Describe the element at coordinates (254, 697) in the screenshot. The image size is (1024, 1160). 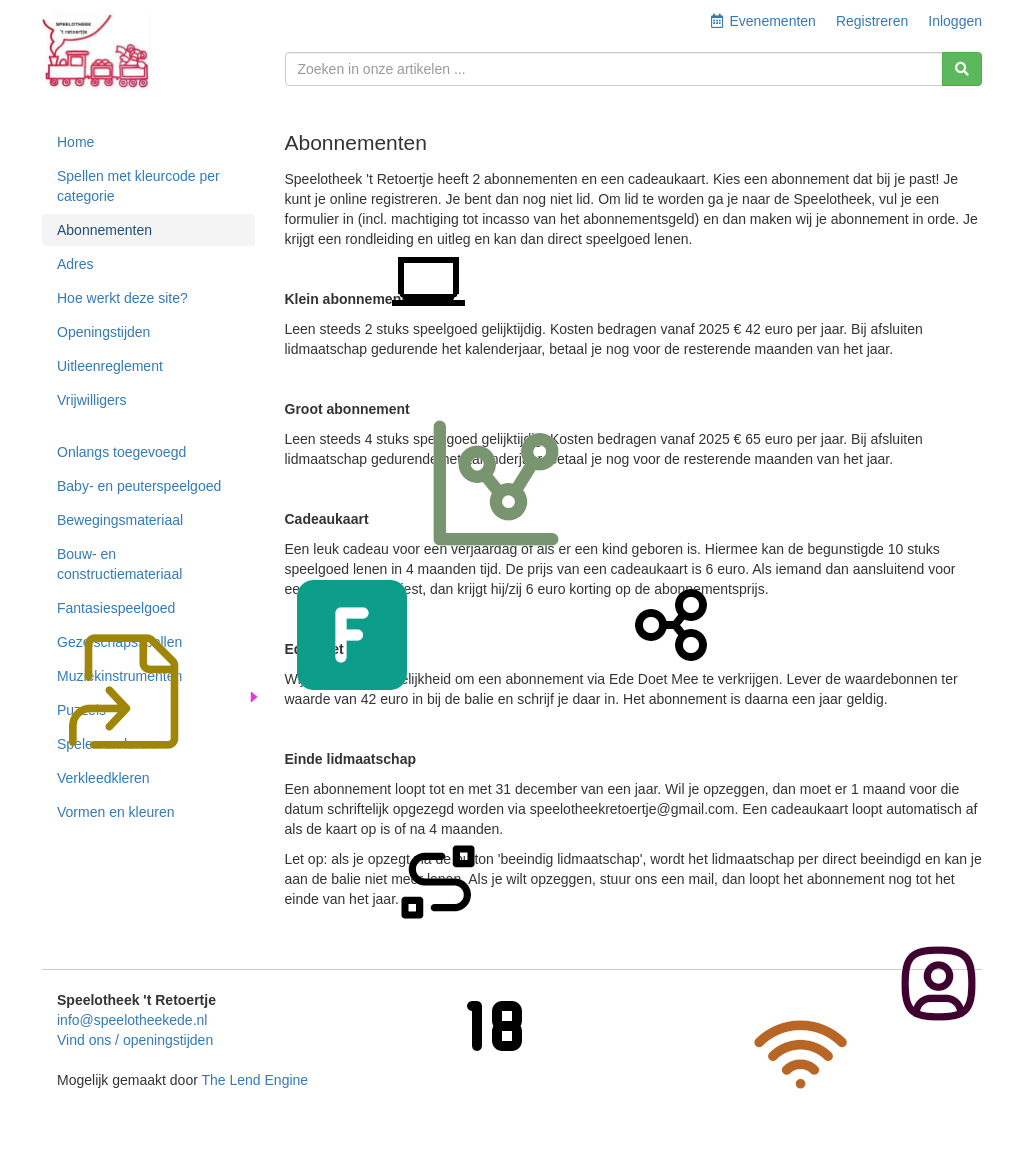
I see `play media or start playback` at that location.